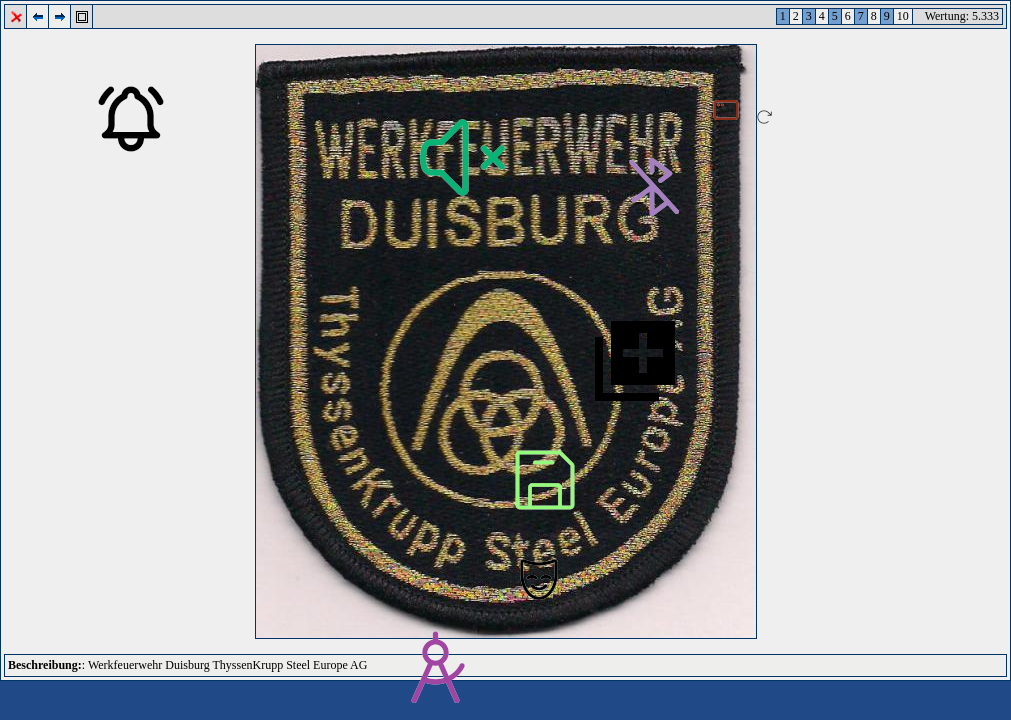 The height and width of the screenshot is (720, 1011). I want to click on indicates new notifications or alerts, so click(131, 119).